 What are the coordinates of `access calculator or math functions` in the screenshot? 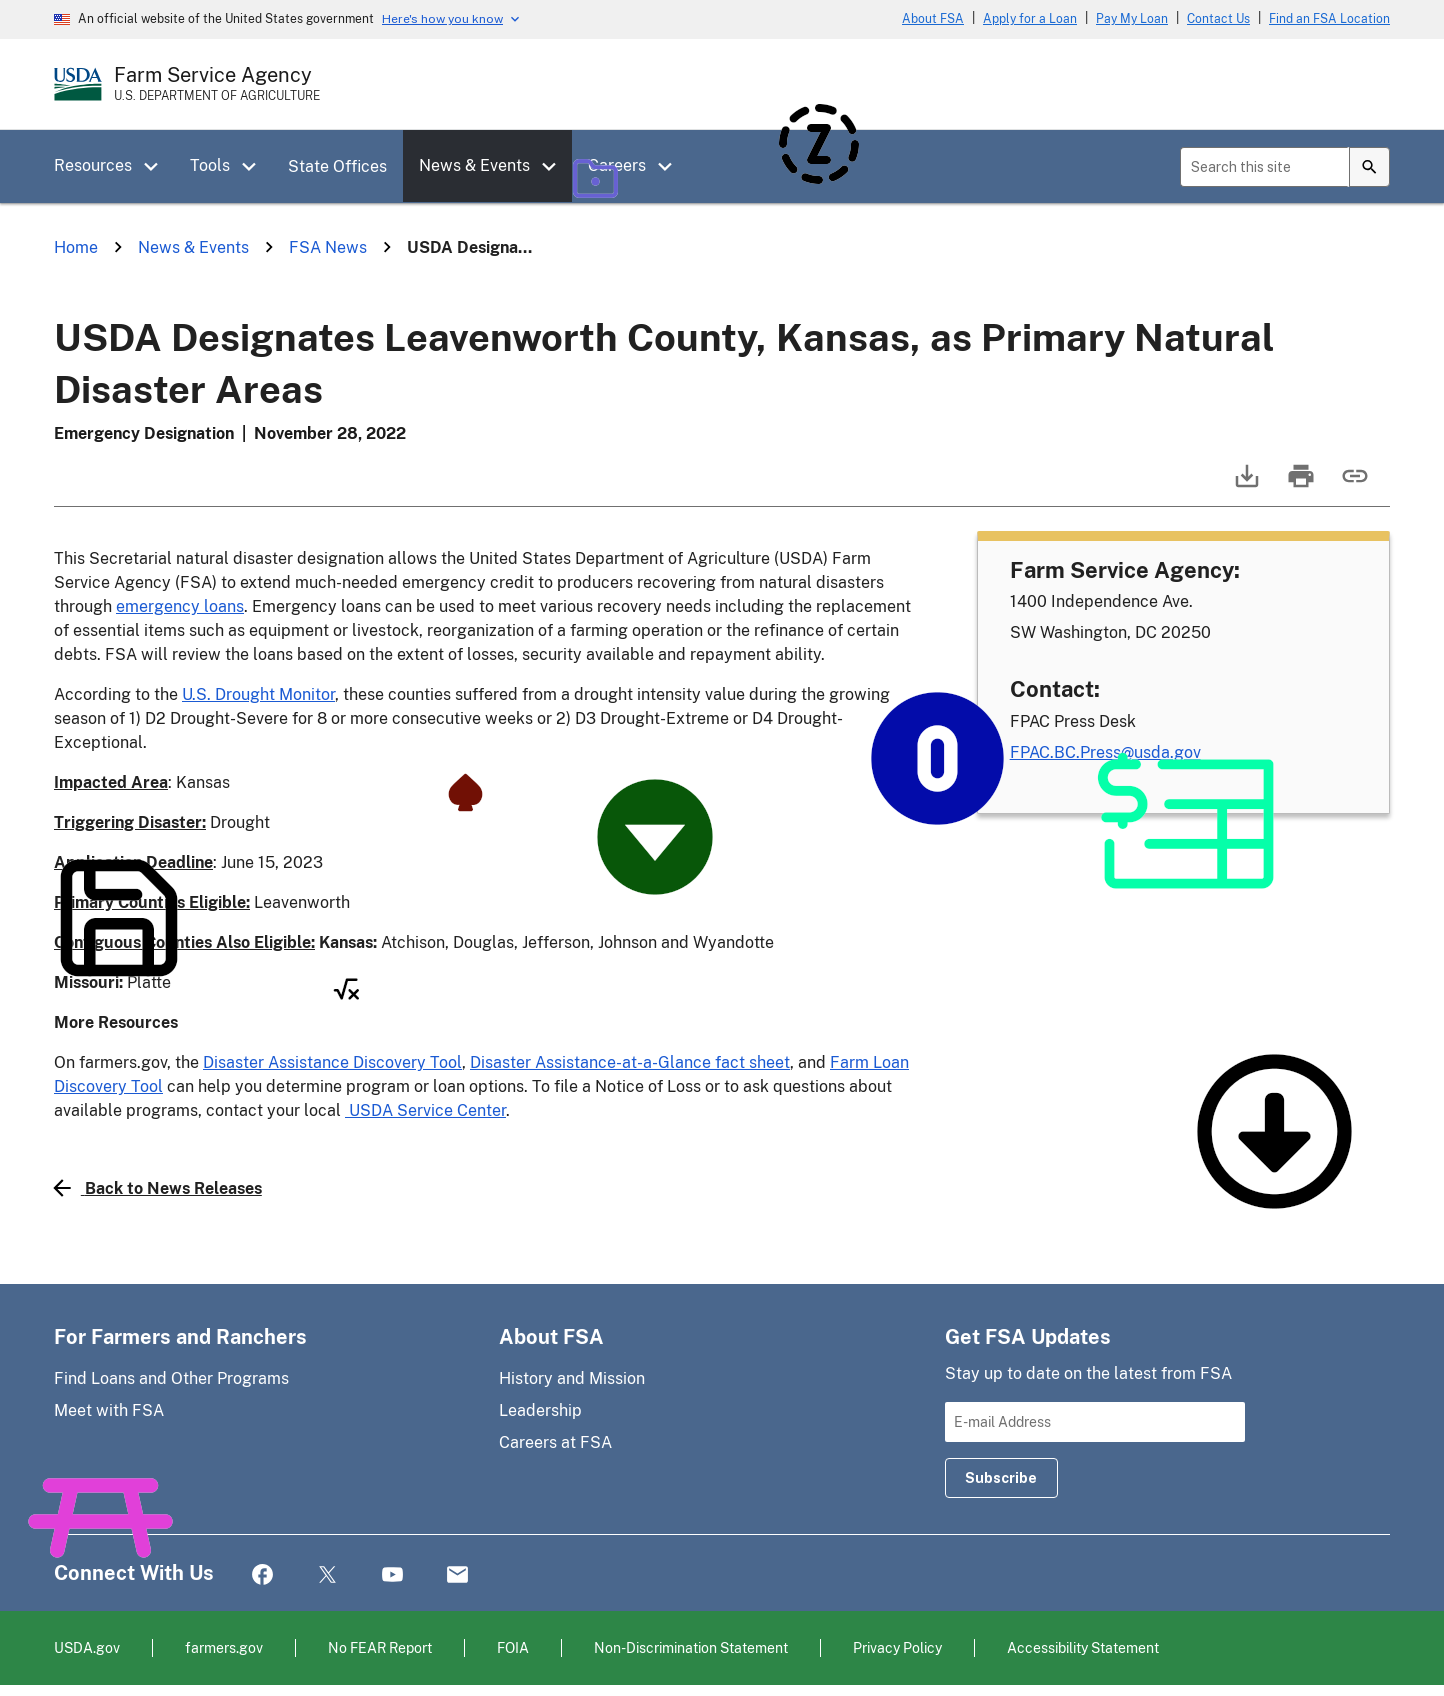 It's located at (347, 989).